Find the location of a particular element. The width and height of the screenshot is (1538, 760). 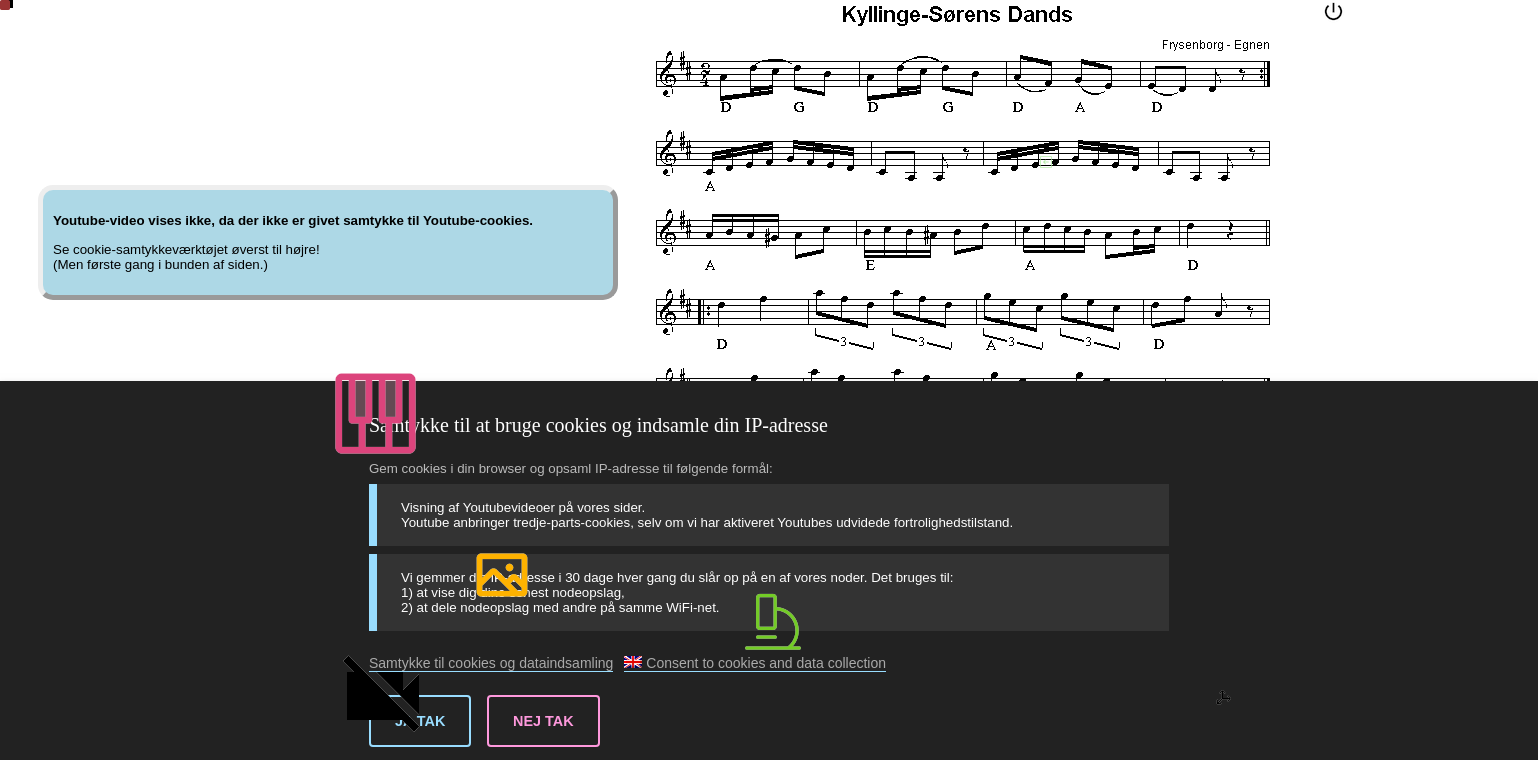

switch to 3D view or coordinate system is located at coordinates (1223, 698).